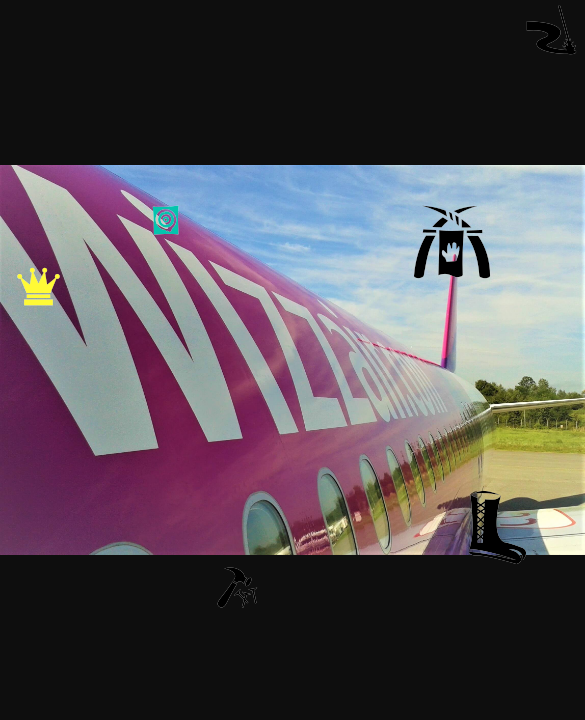 Image resolution: width=585 pixels, height=720 pixels. Describe the element at coordinates (38, 283) in the screenshot. I see `chess queen game piece` at that location.